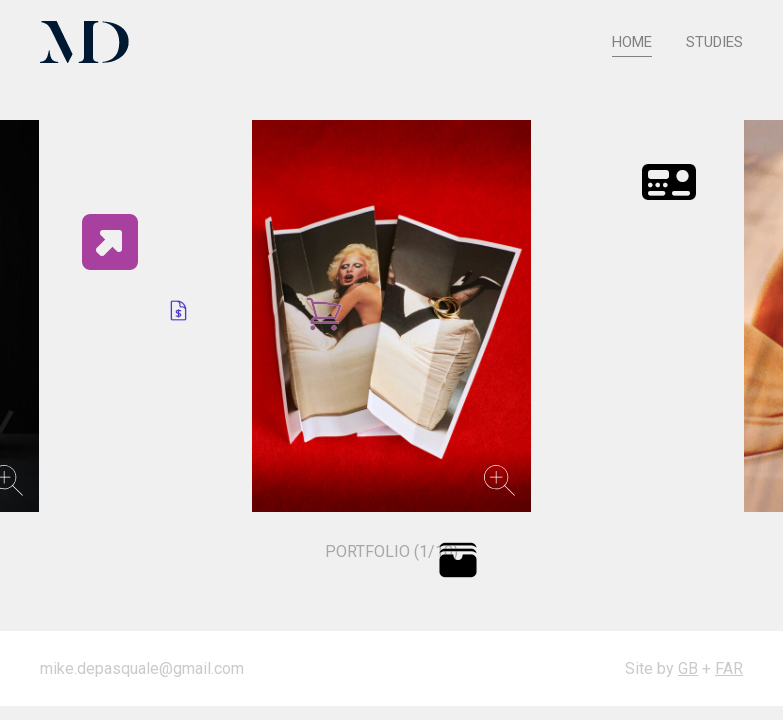  I want to click on access your digital wallet, so click(458, 560).